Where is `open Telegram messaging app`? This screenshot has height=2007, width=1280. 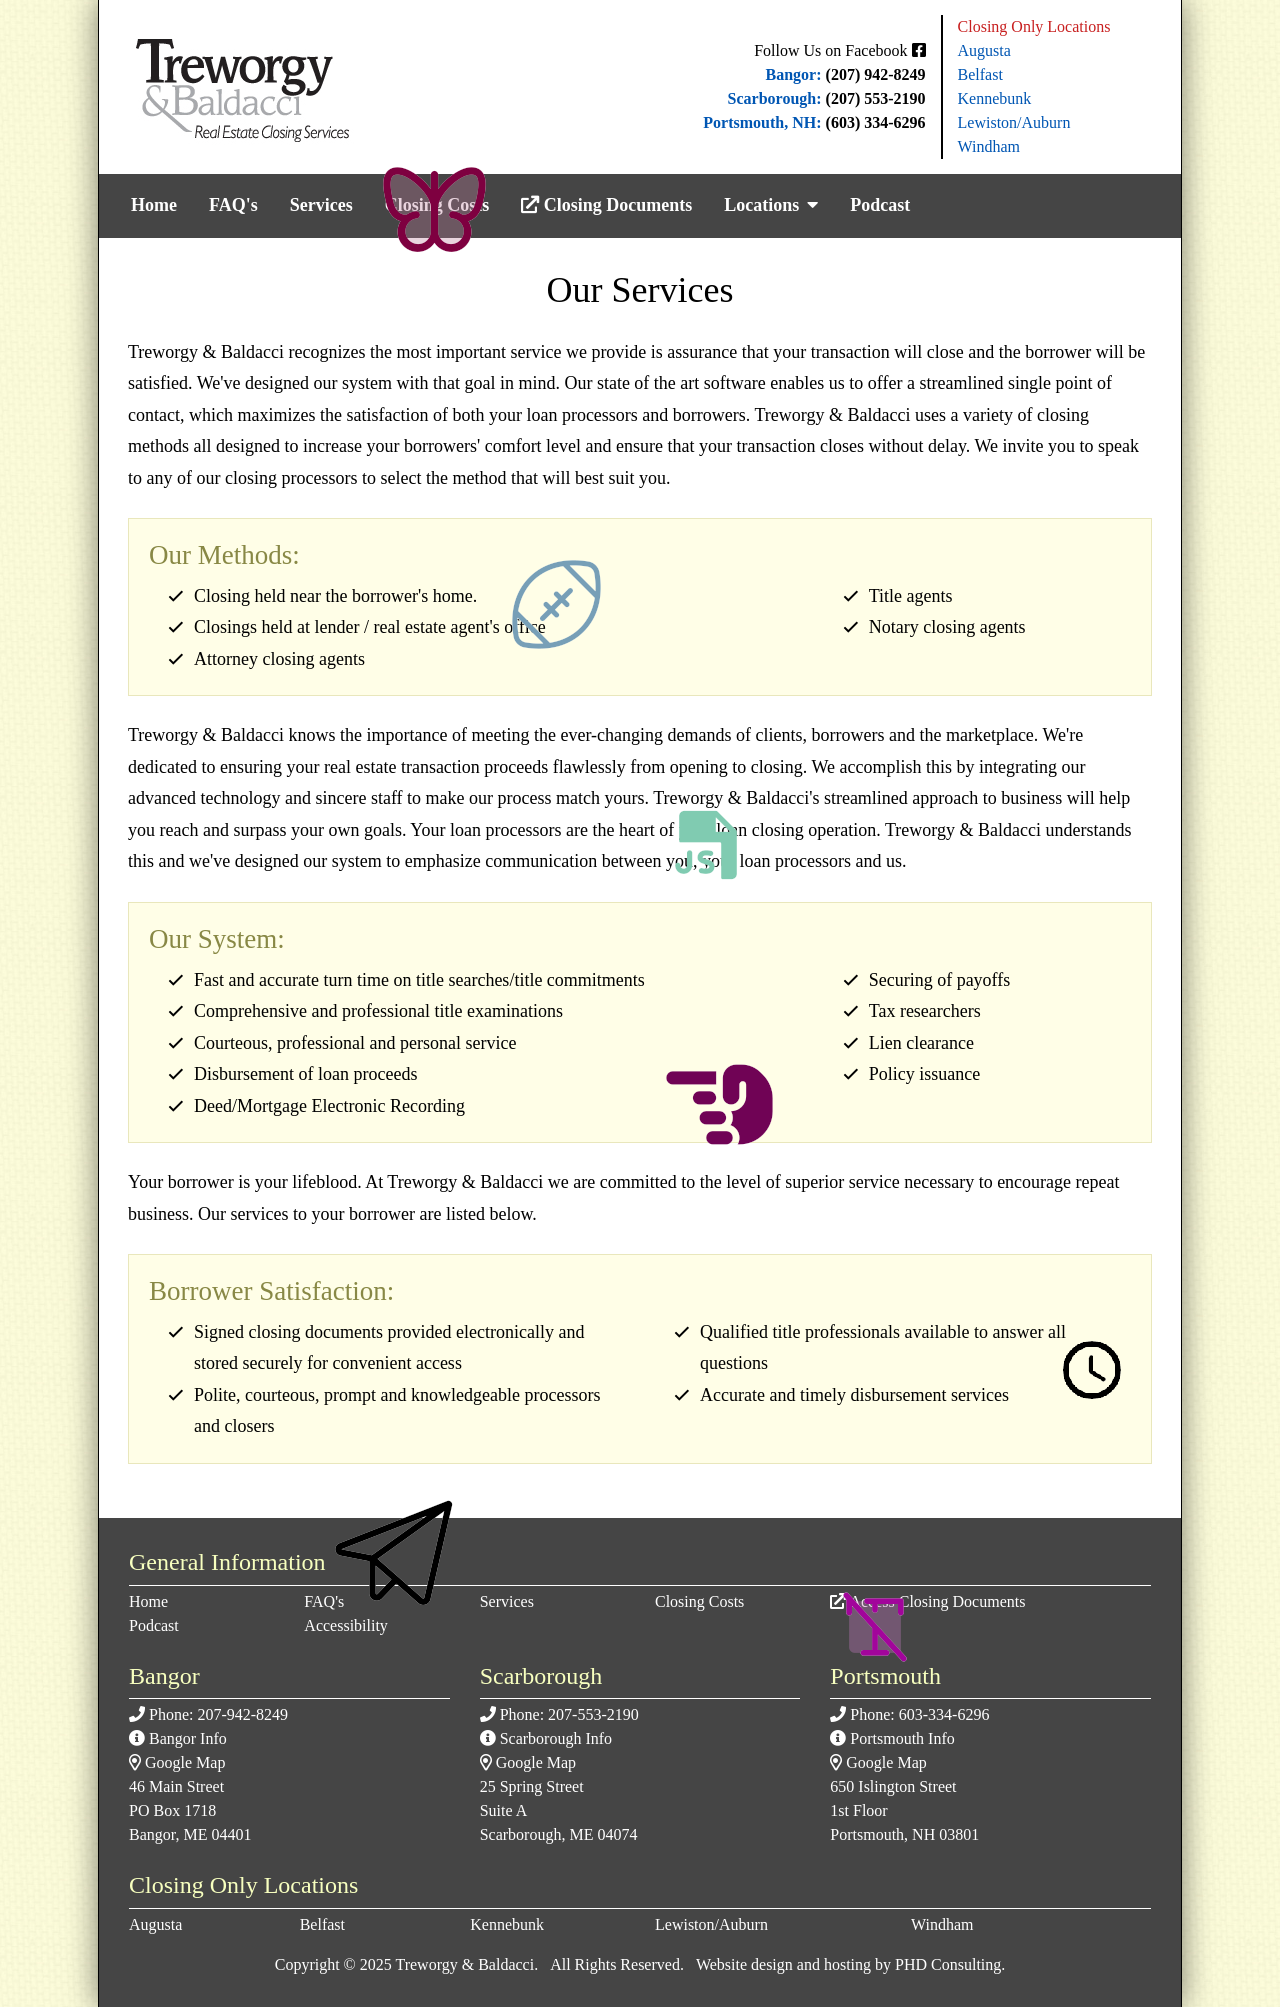
open Telegram messaging app is located at coordinates (398, 1555).